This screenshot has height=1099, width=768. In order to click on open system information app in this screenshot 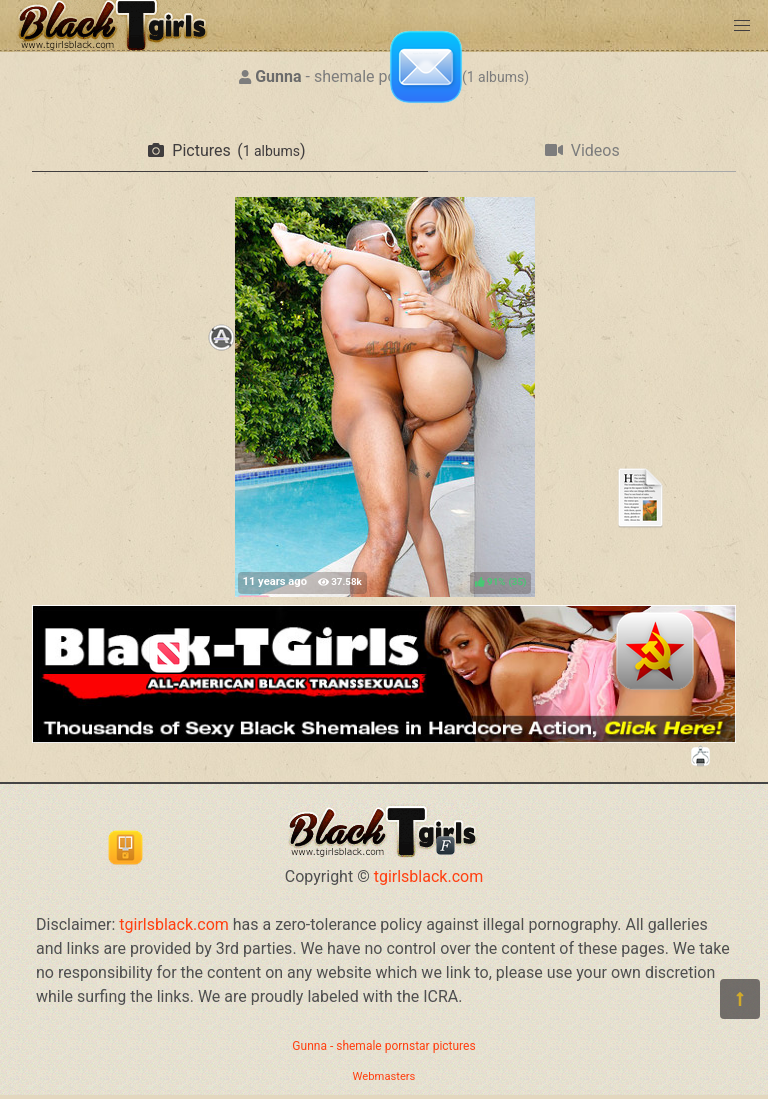, I will do `click(700, 756)`.